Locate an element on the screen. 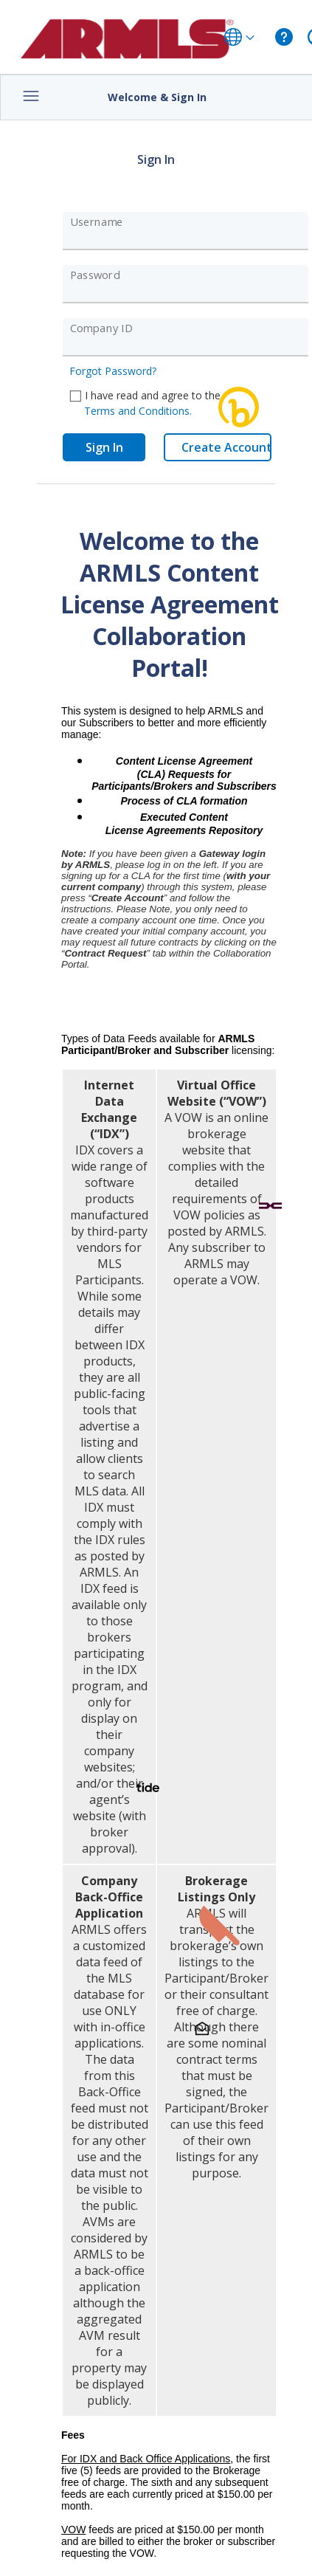 The width and height of the screenshot is (312, 2576). open bitly link shortening service is located at coordinates (238, 407).